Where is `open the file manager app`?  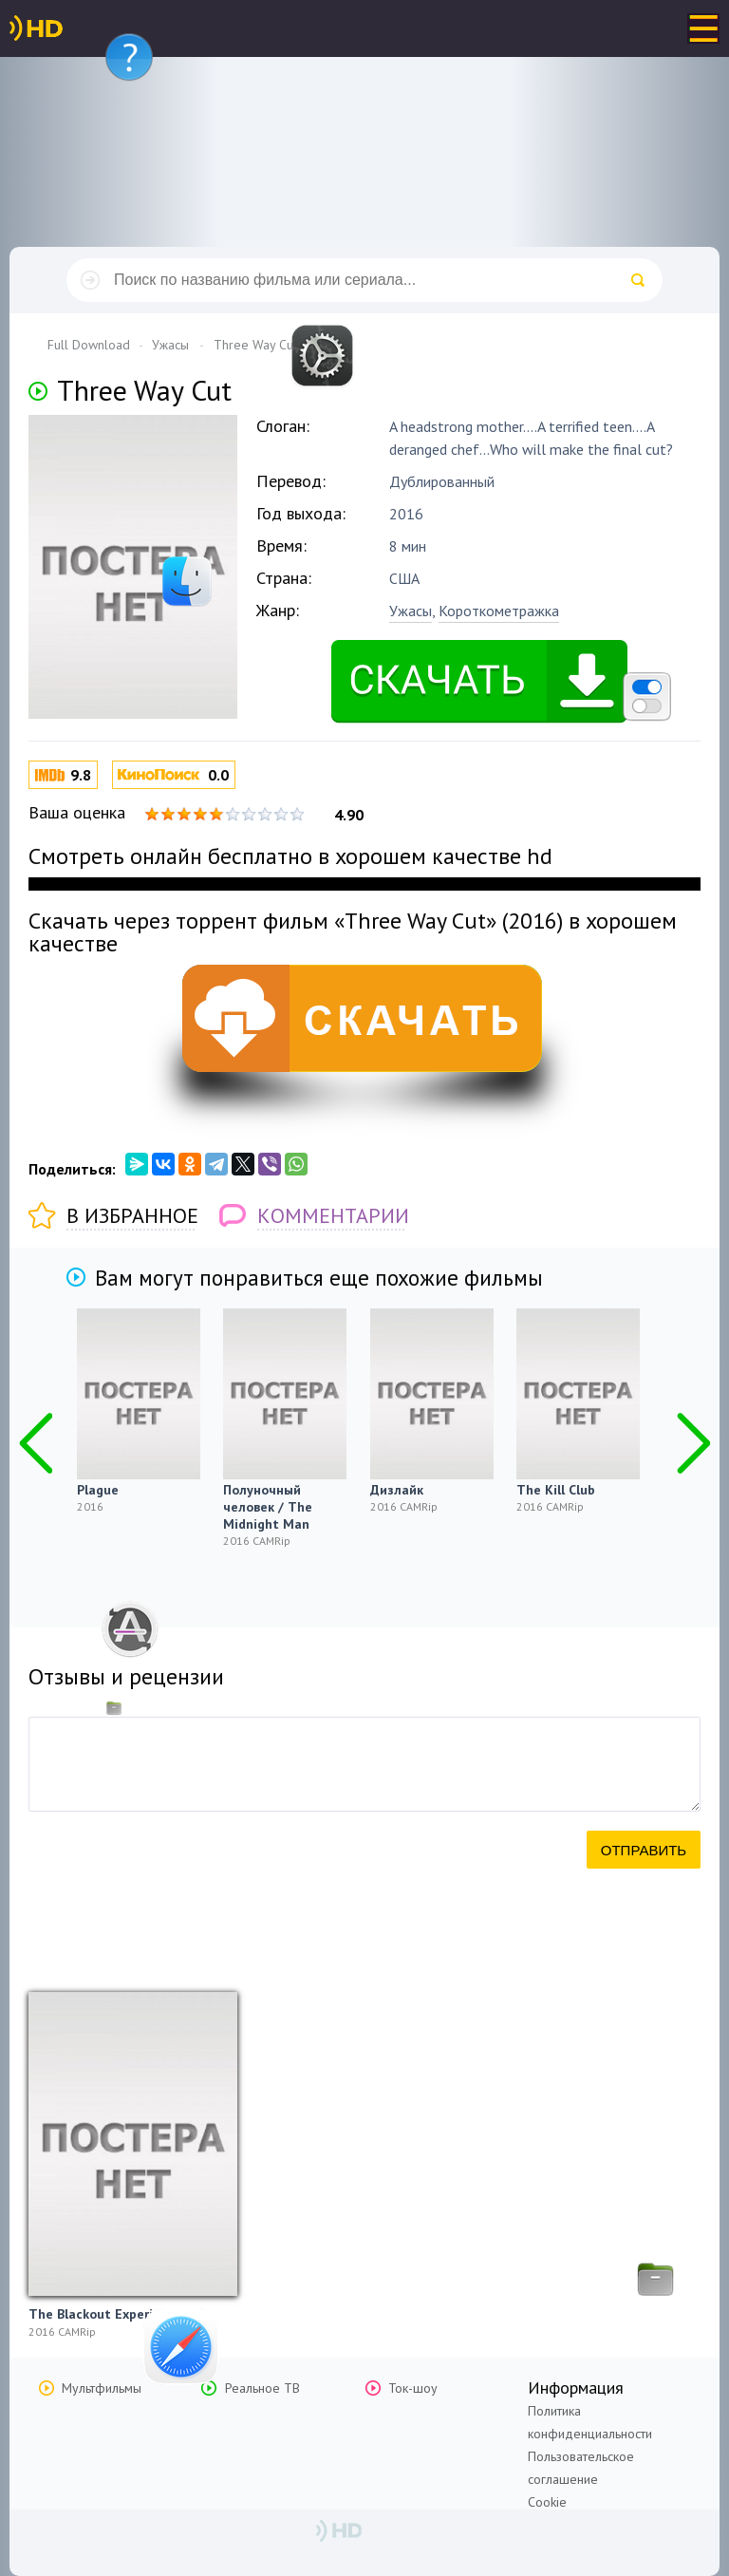
open the file manager app is located at coordinates (114, 1708).